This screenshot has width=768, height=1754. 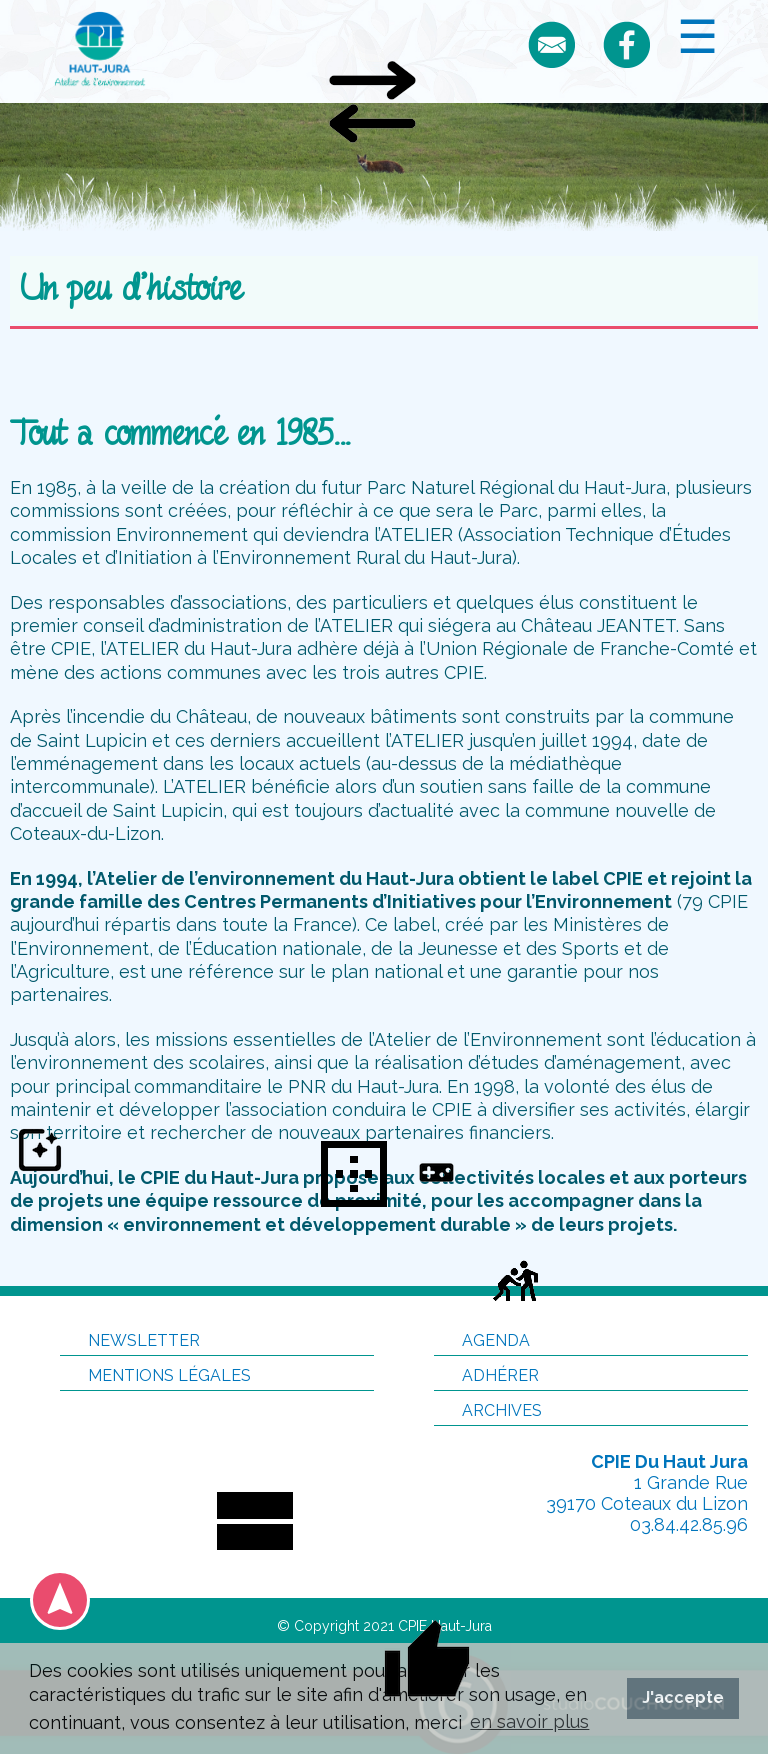 I want to click on switch to stream or list view, so click(x=252, y=1523).